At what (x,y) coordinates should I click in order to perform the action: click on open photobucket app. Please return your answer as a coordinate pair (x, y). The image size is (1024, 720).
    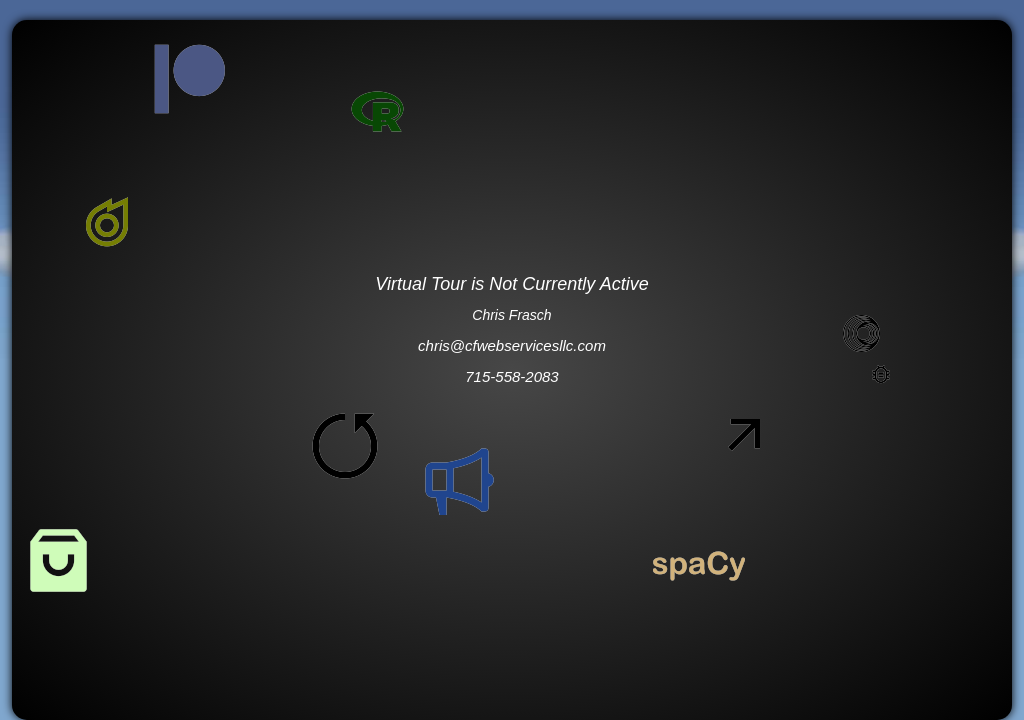
    Looking at the image, I should click on (861, 333).